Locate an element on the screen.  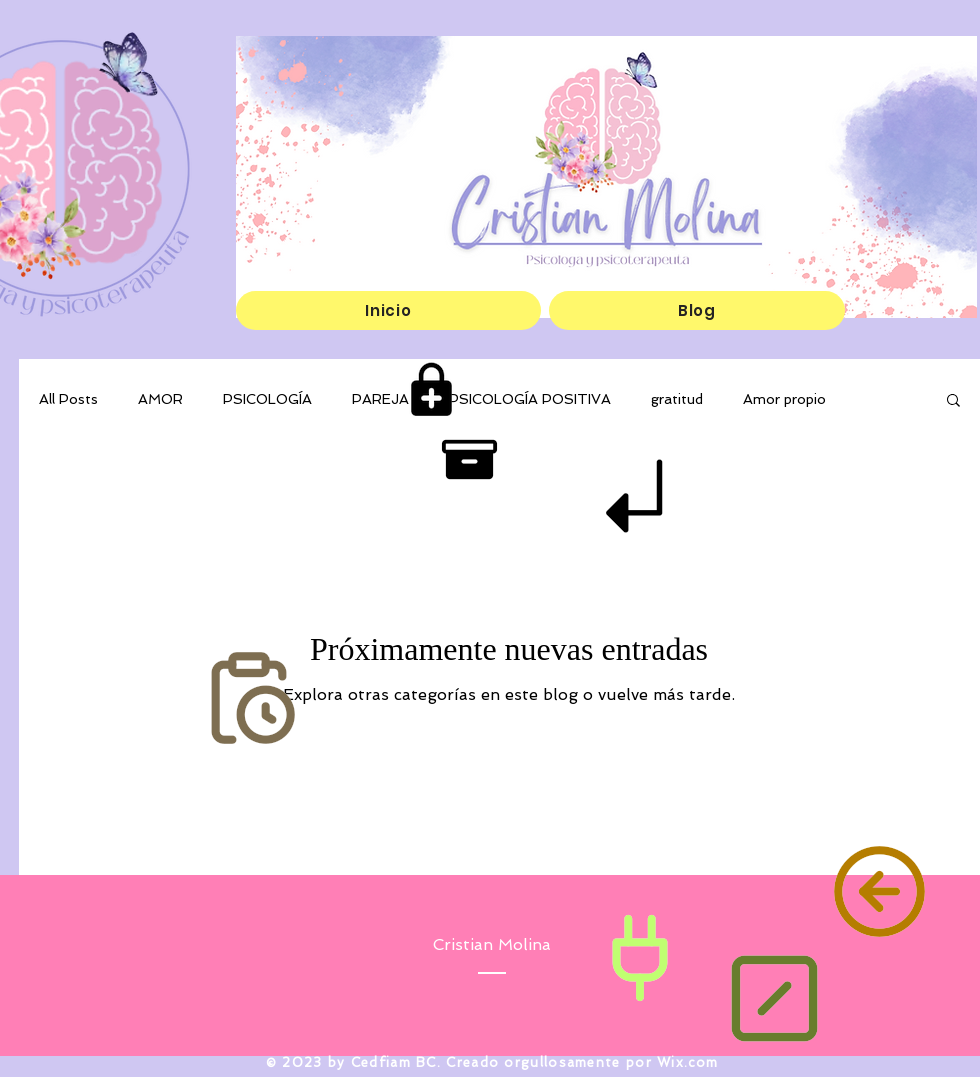
enable enhanced encryption for secure communication is located at coordinates (431, 390).